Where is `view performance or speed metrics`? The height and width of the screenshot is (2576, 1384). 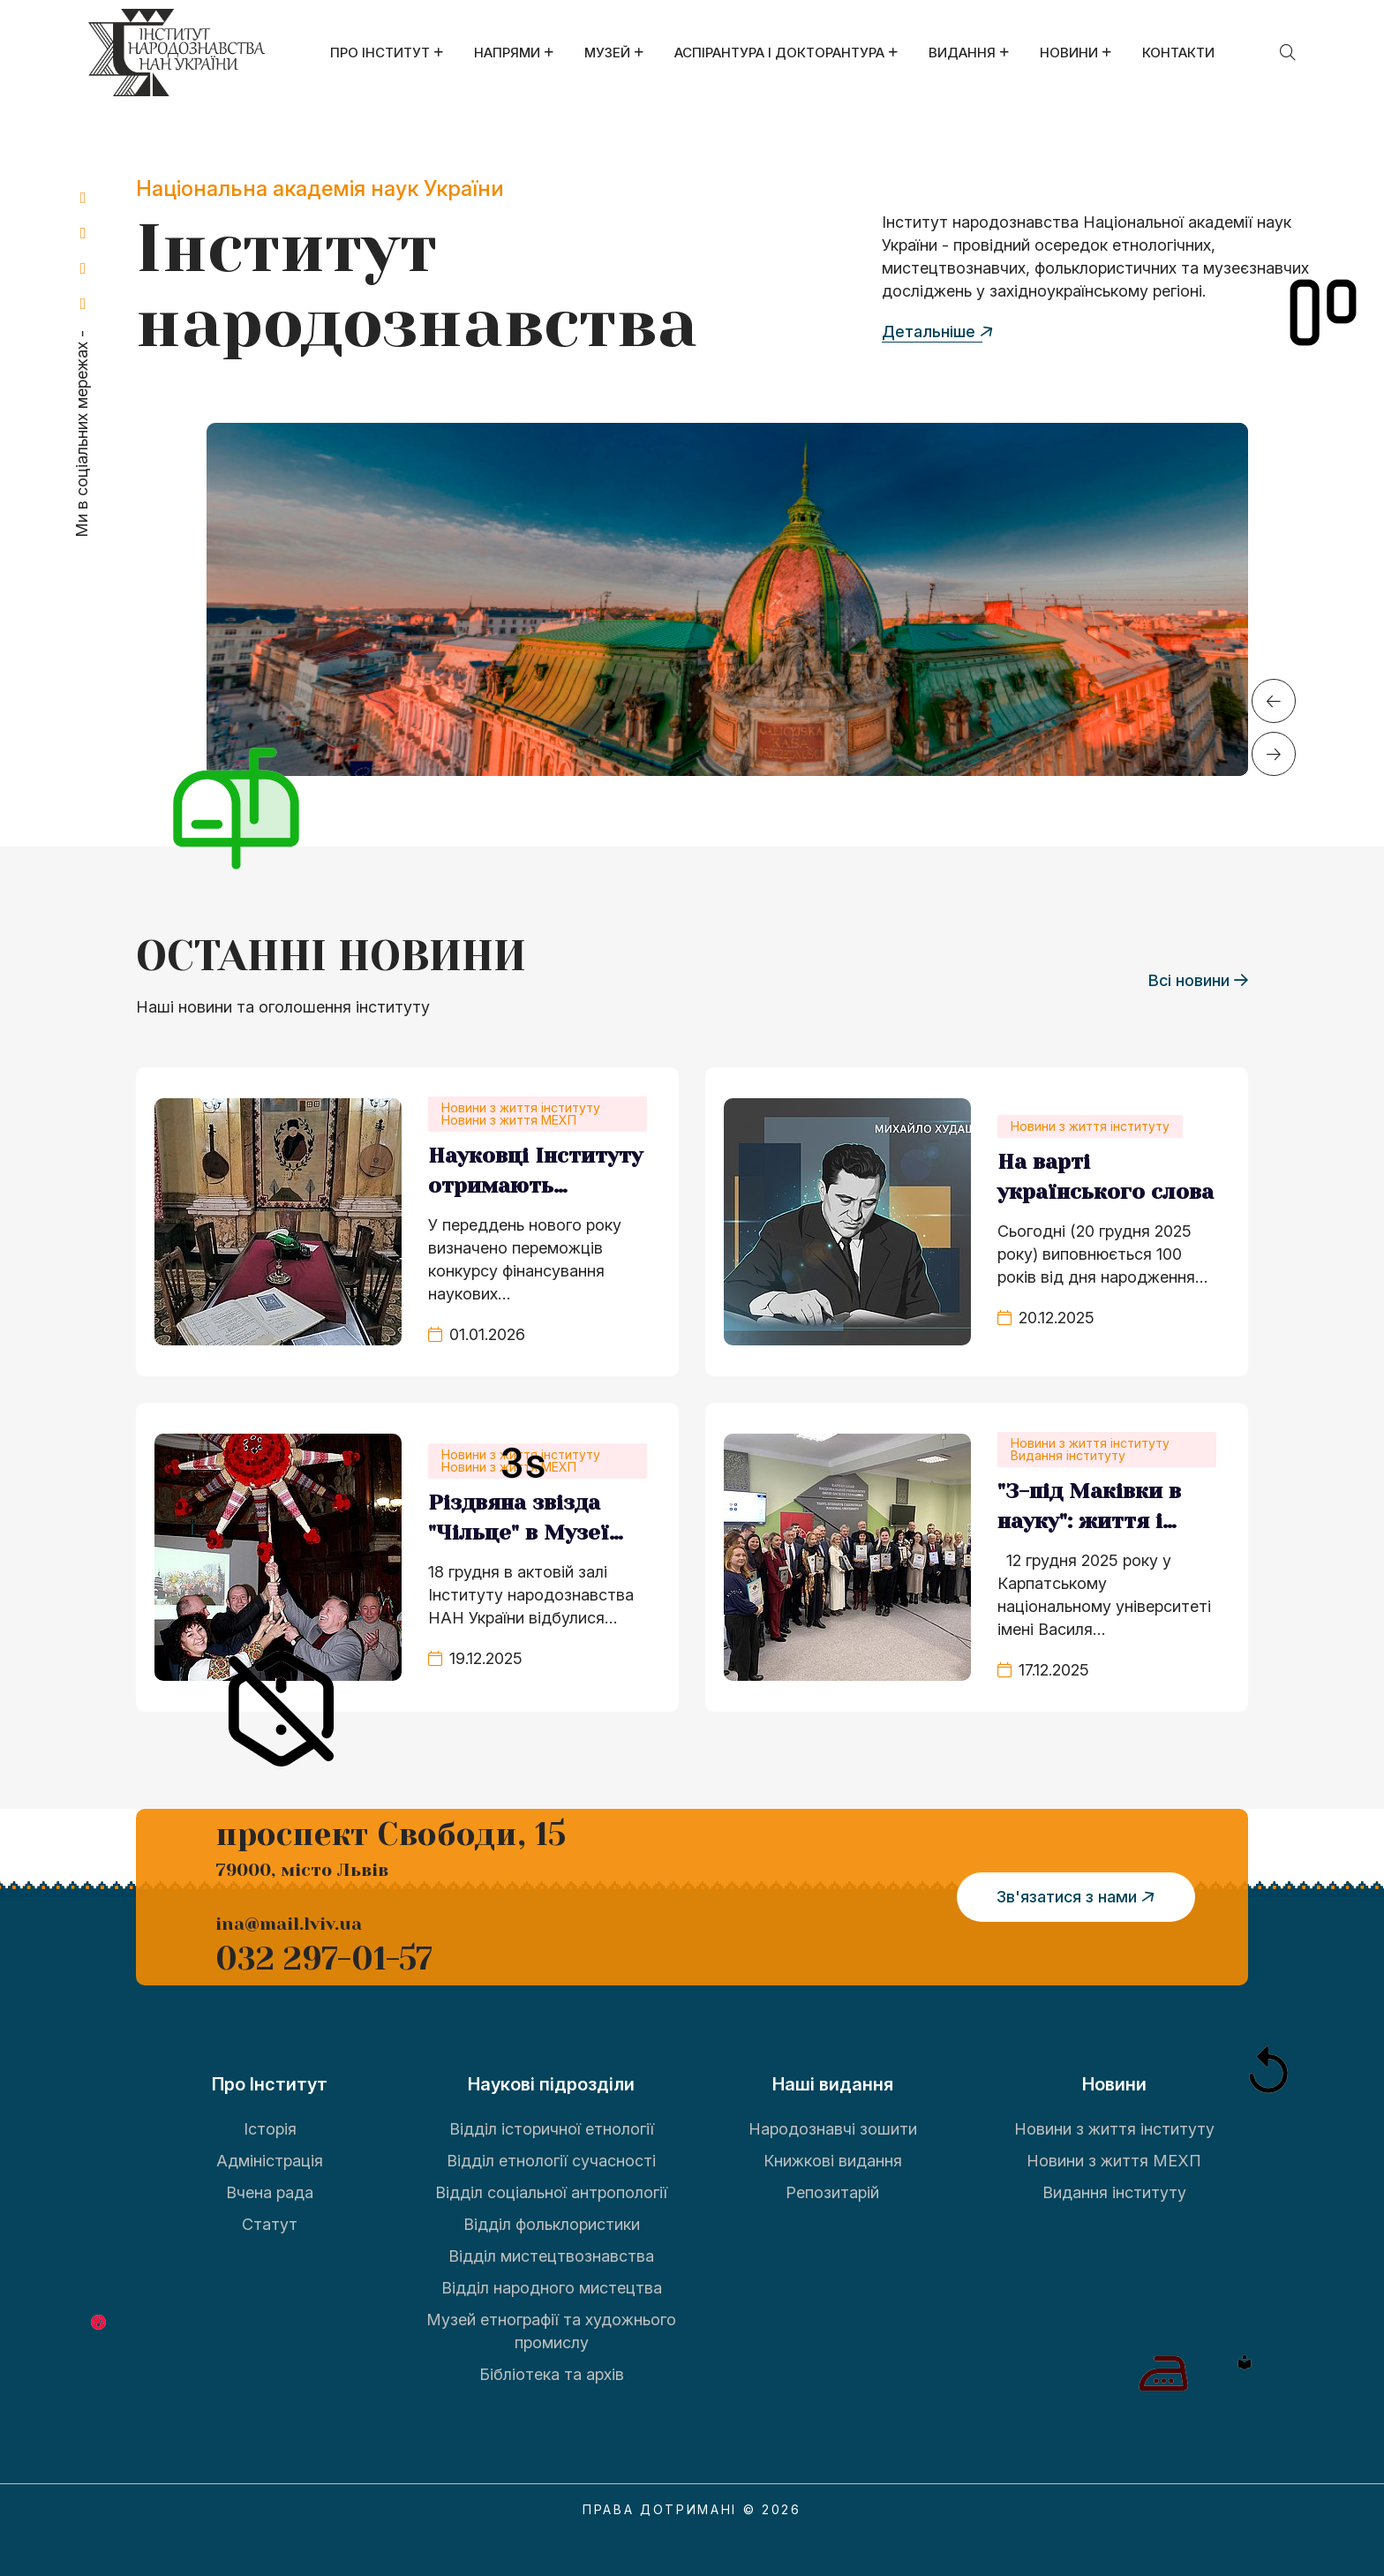
view performance or speed metrics is located at coordinates (98, 2322).